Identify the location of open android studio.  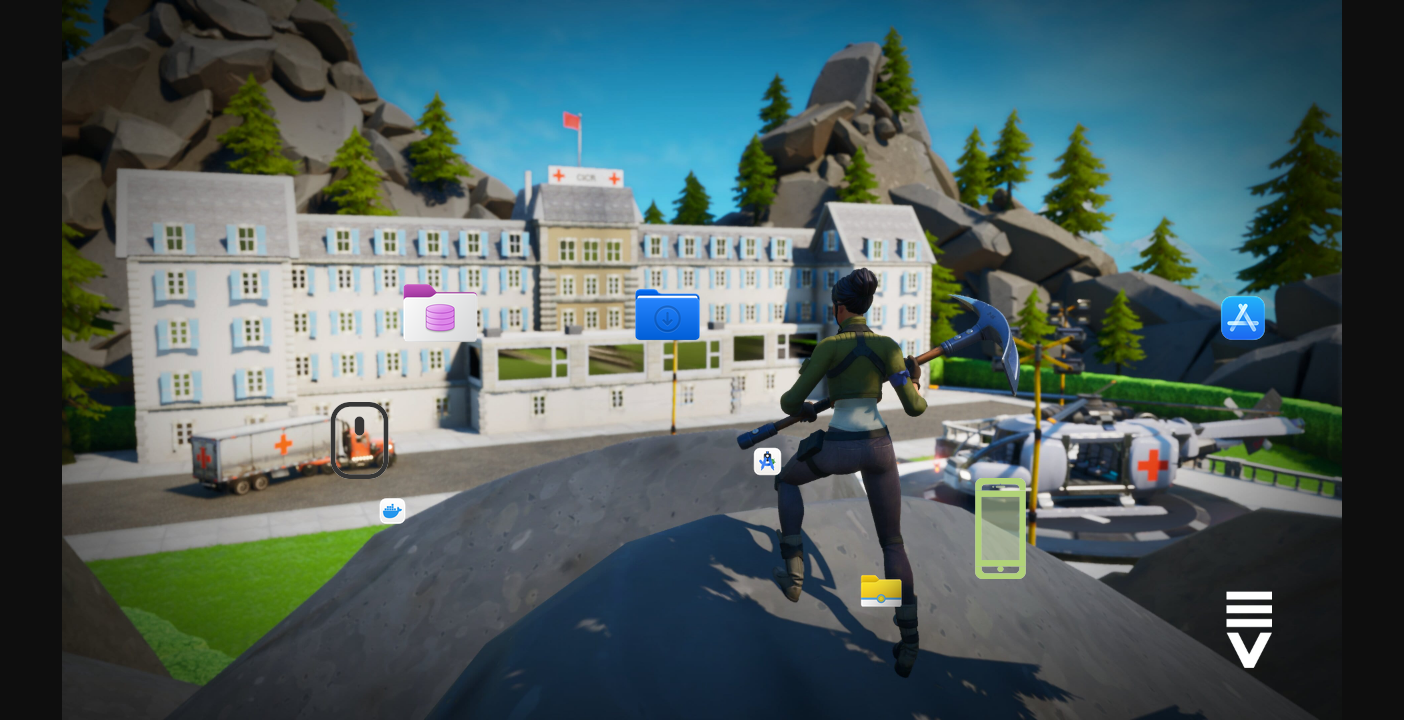
(767, 461).